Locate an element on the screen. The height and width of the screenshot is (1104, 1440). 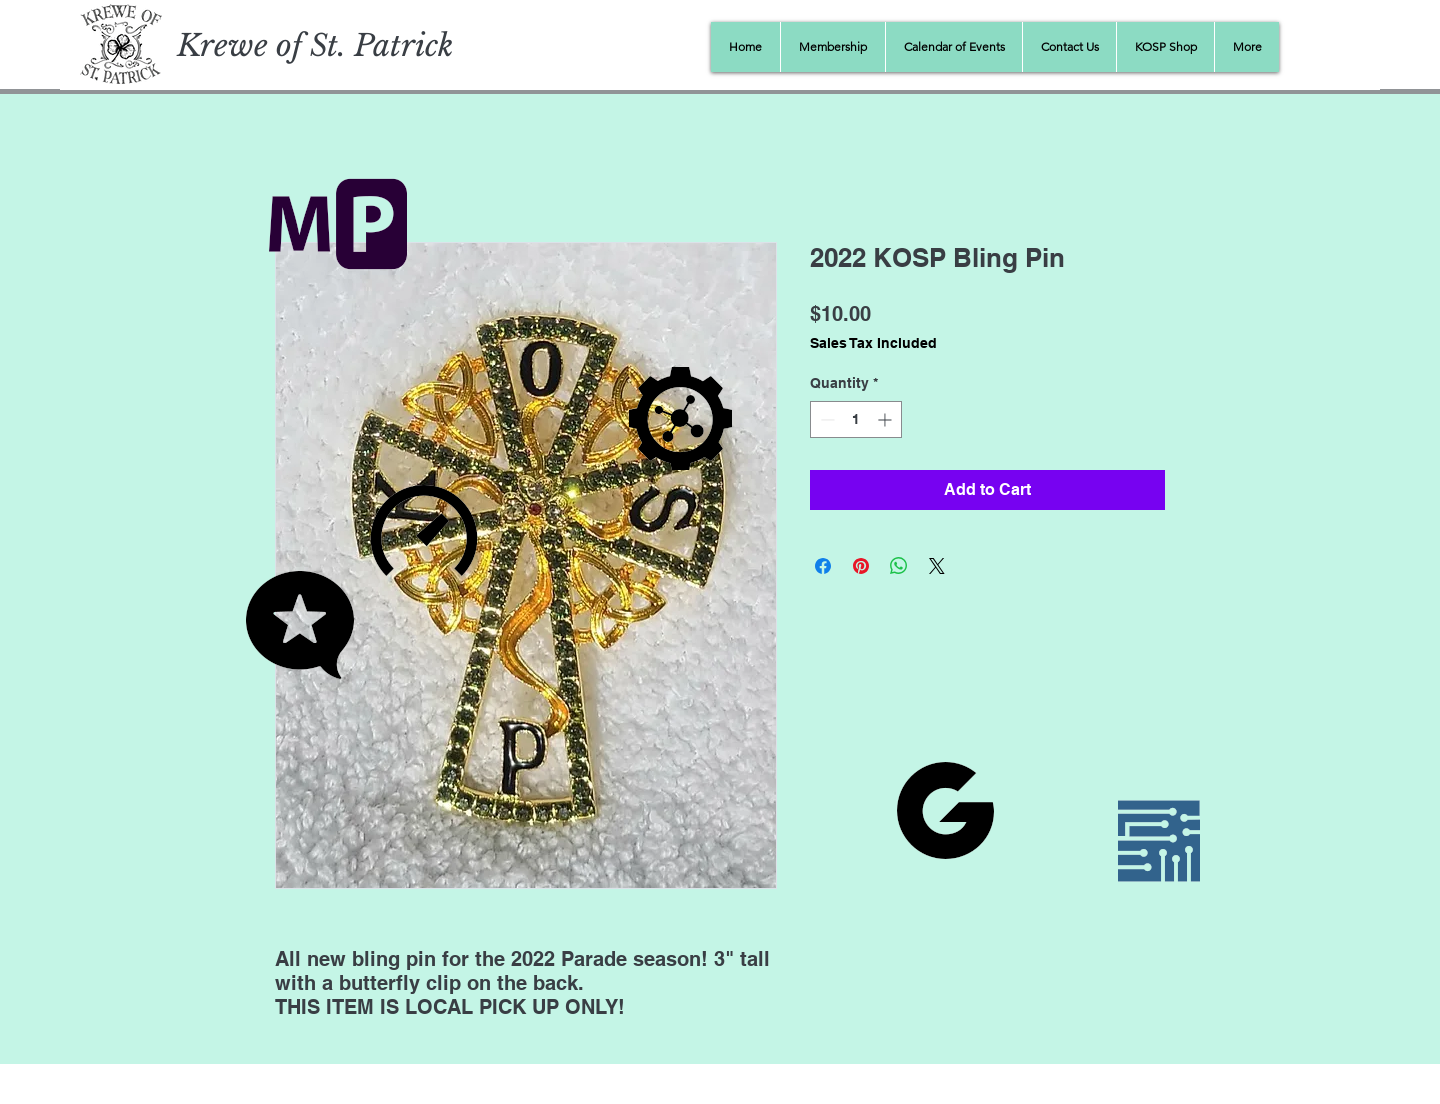
SVGO tool or SVG optimization settings is located at coordinates (680, 418).